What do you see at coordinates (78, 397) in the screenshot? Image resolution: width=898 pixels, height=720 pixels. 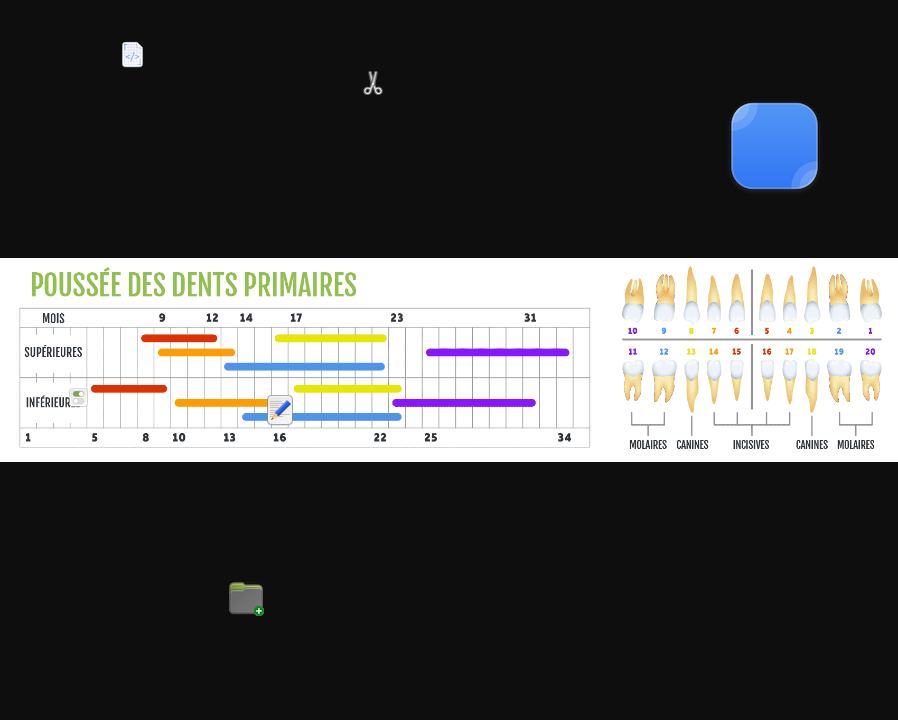 I see `open unity tweak tool settings` at bounding box center [78, 397].